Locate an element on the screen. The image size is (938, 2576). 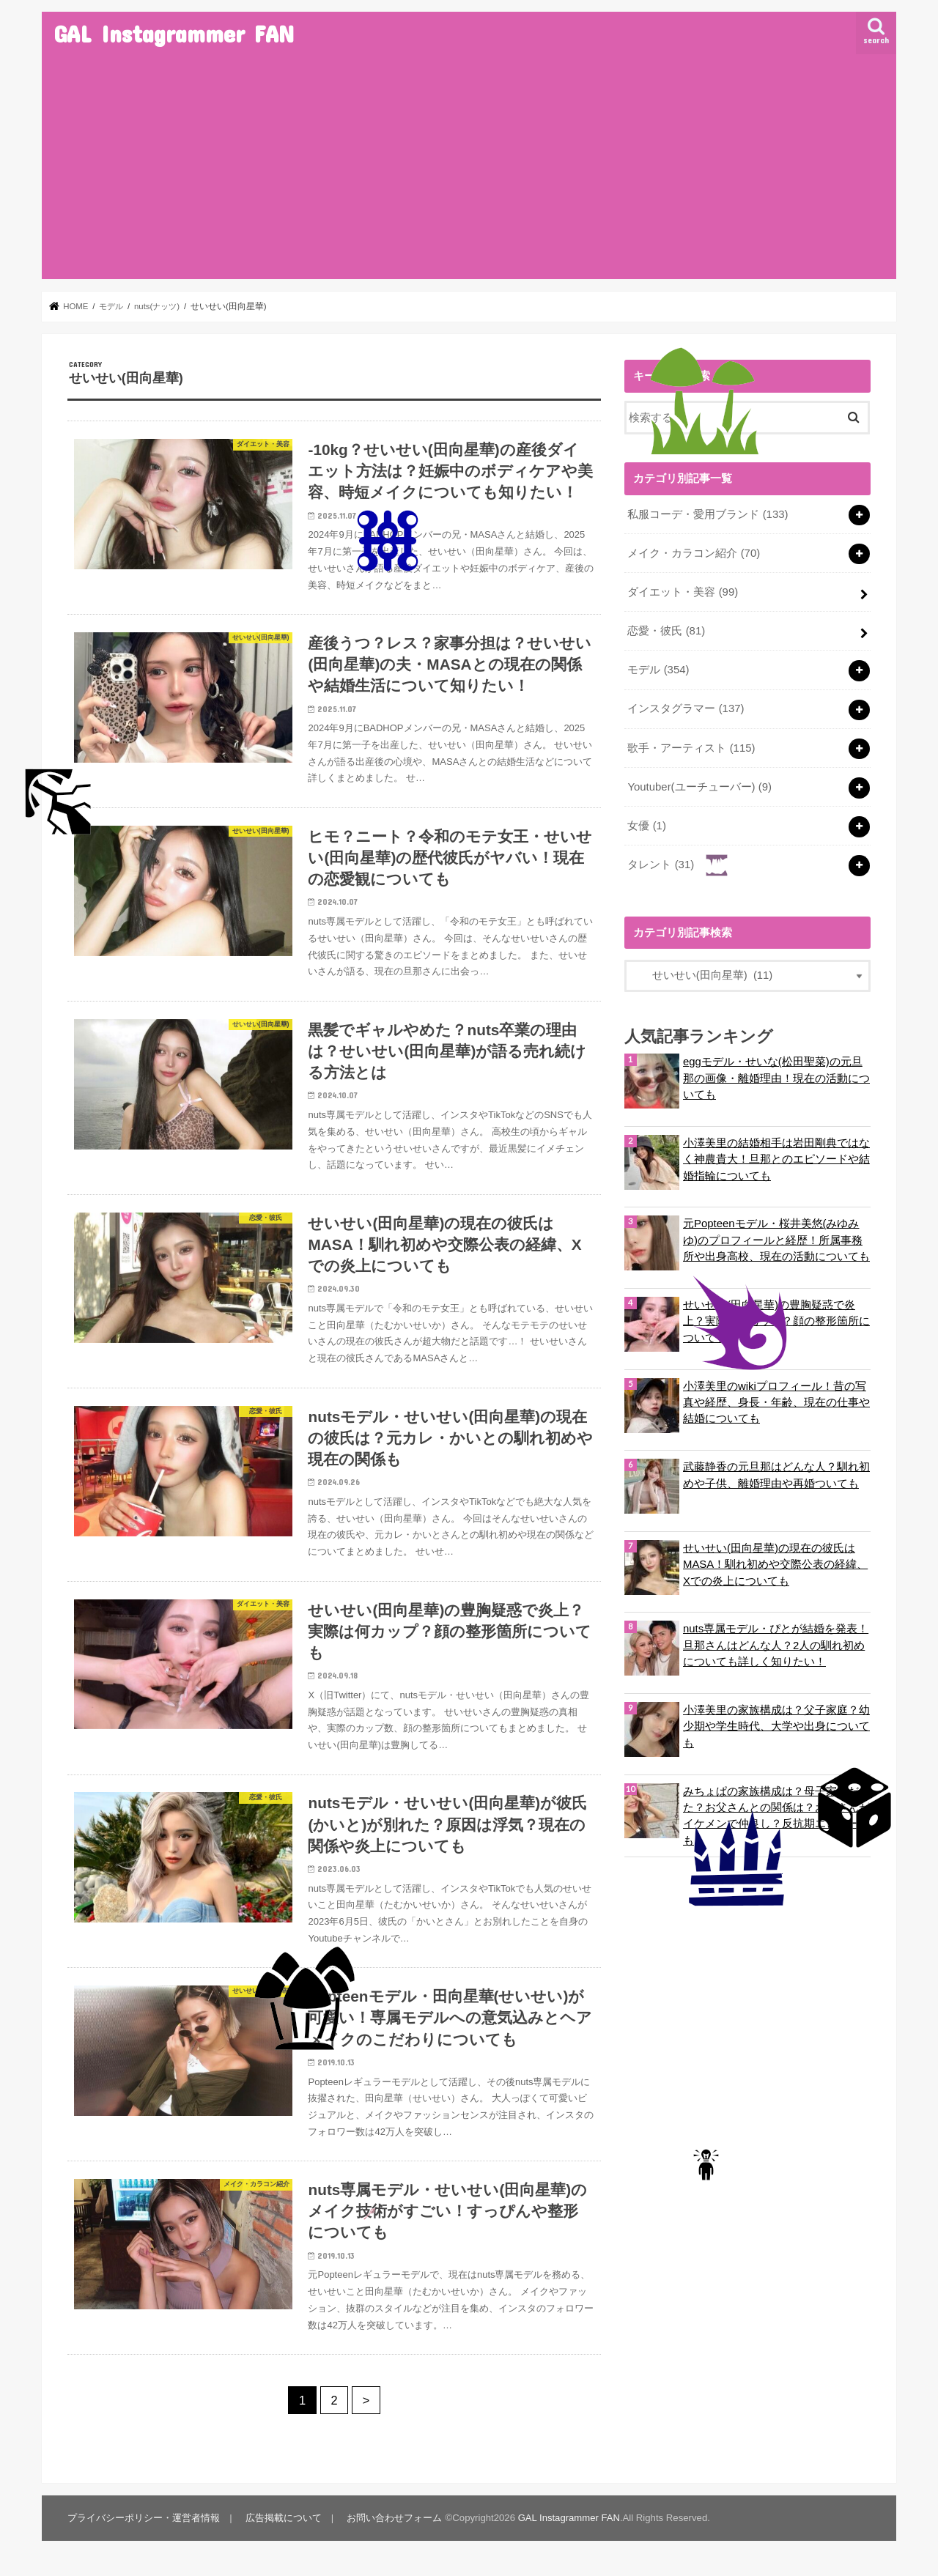
indicates a power-up or special ability activation is located at coordinates (739, 1323).